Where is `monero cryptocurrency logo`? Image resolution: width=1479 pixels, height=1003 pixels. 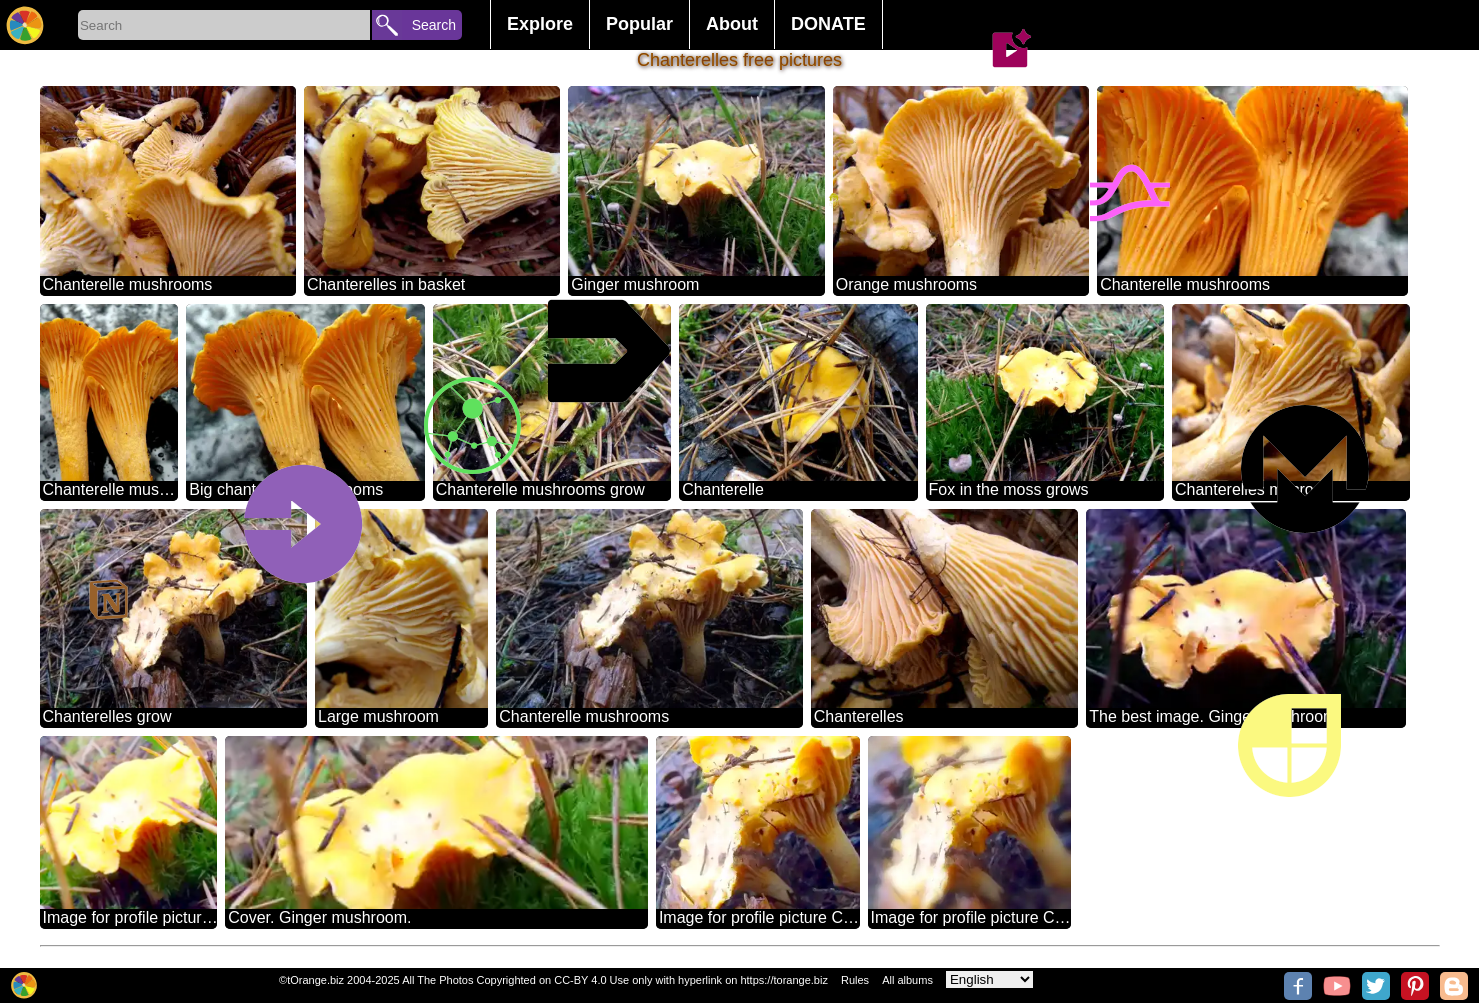
monero cryptocurrency logo is located at coordinates (1305, 469).